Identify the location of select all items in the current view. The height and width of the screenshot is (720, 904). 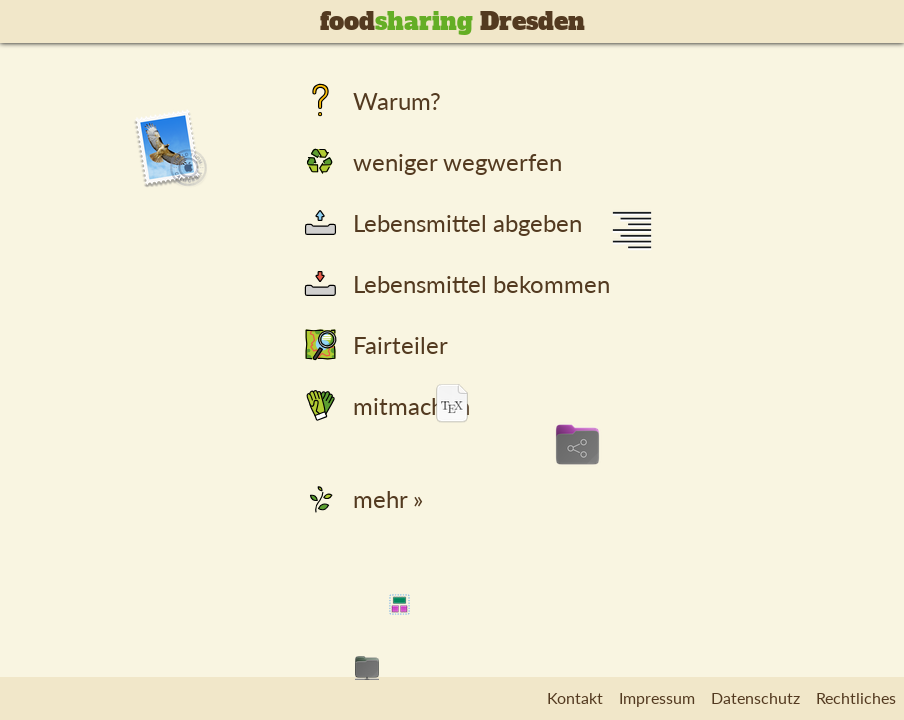
(399, 604).